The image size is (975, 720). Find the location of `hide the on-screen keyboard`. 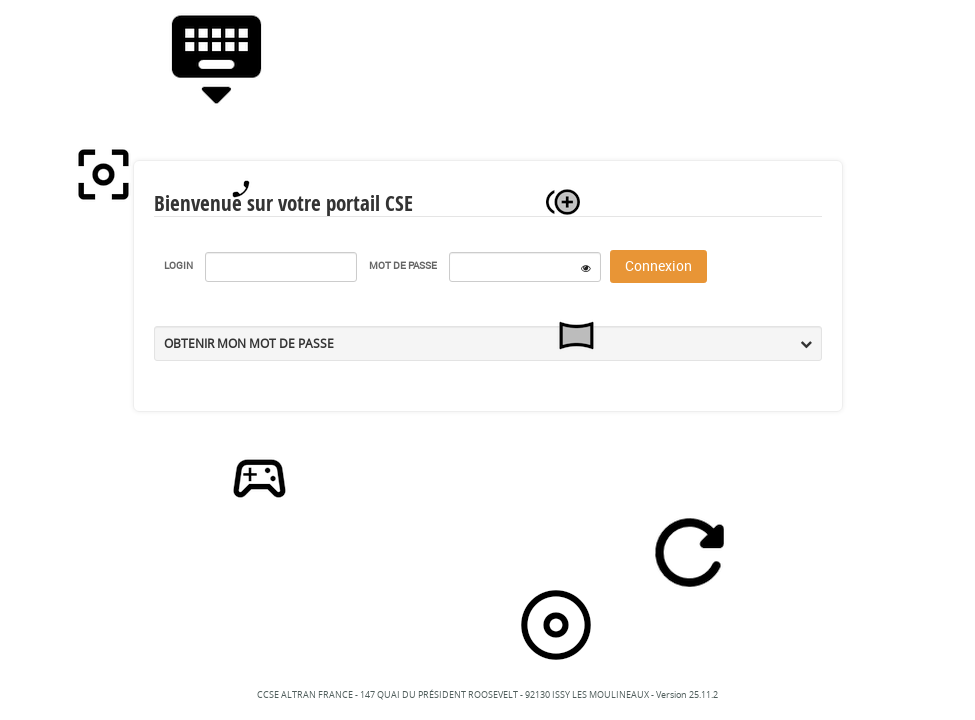

hide the on-screen keyboard is located at coordinates (216, 55).